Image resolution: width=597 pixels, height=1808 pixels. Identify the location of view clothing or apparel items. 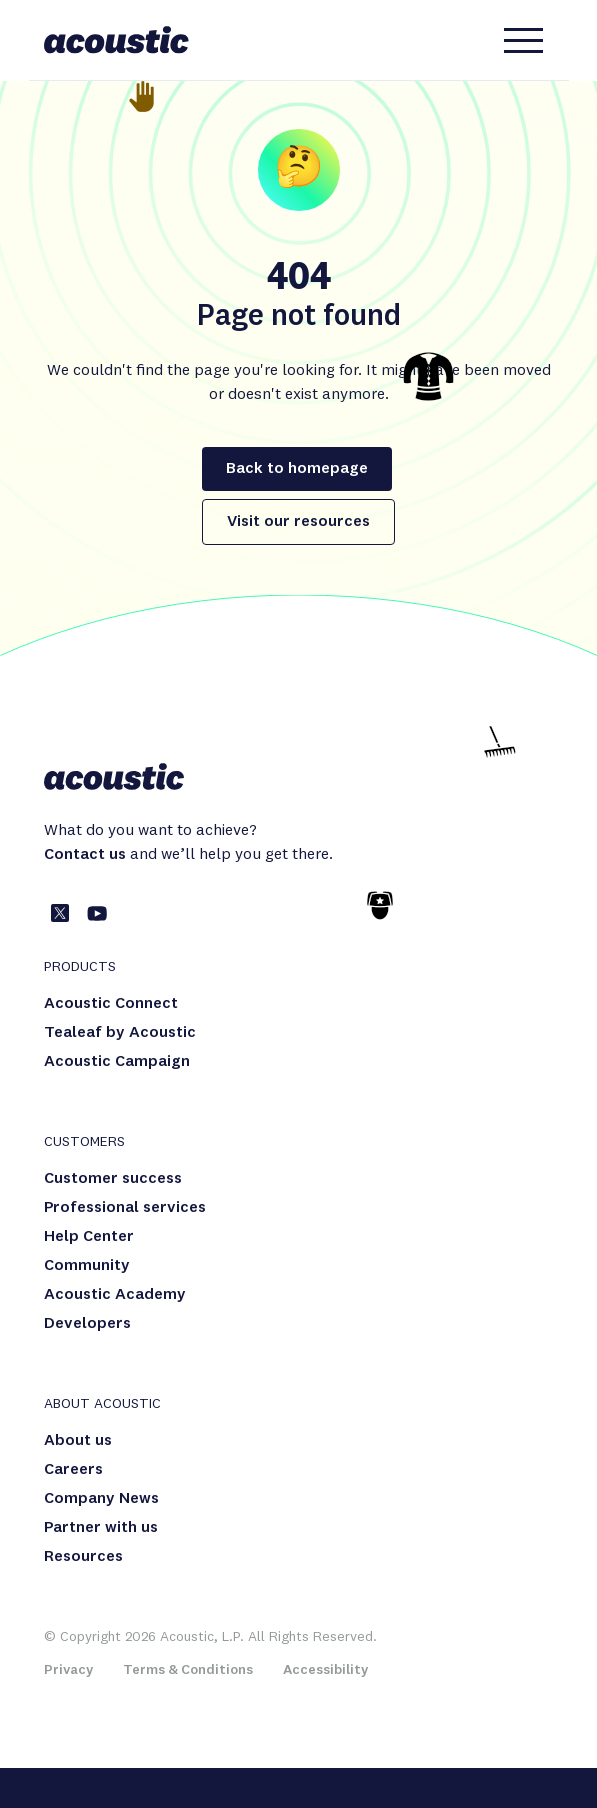
(428, 376).